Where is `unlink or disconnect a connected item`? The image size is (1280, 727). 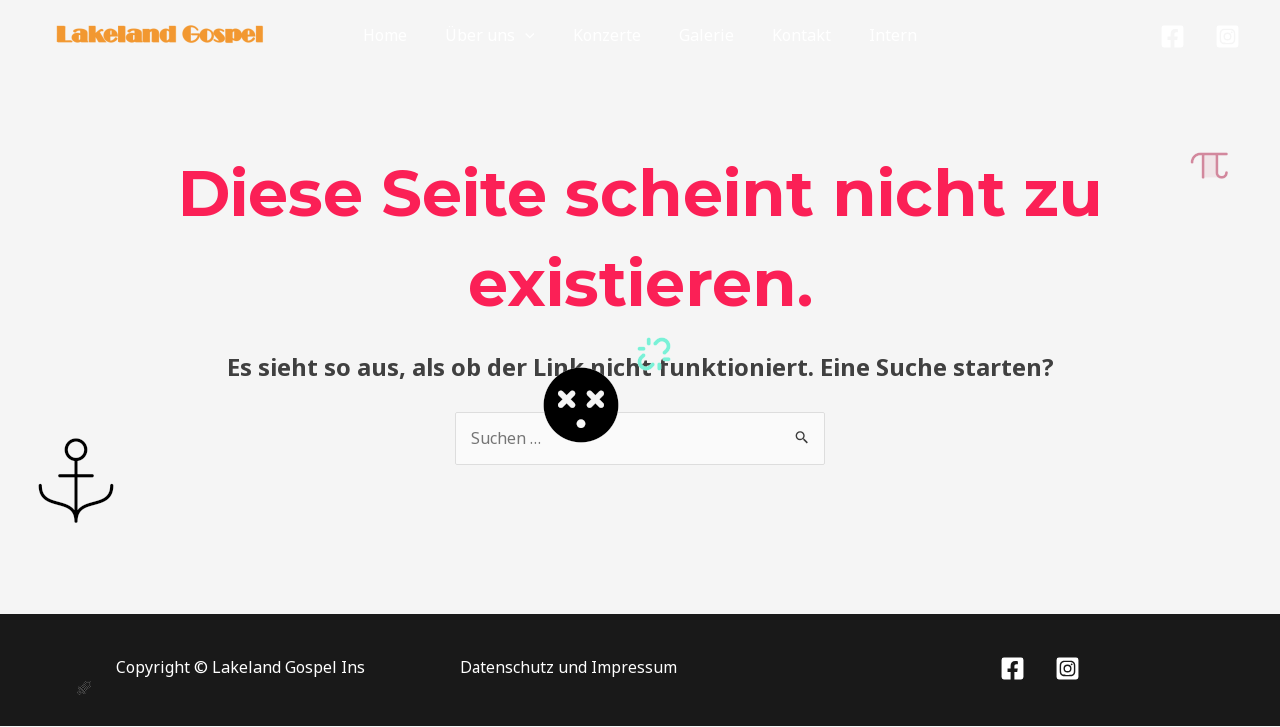 unlink or disconnect a connected item is located at coordinates (654, 354).